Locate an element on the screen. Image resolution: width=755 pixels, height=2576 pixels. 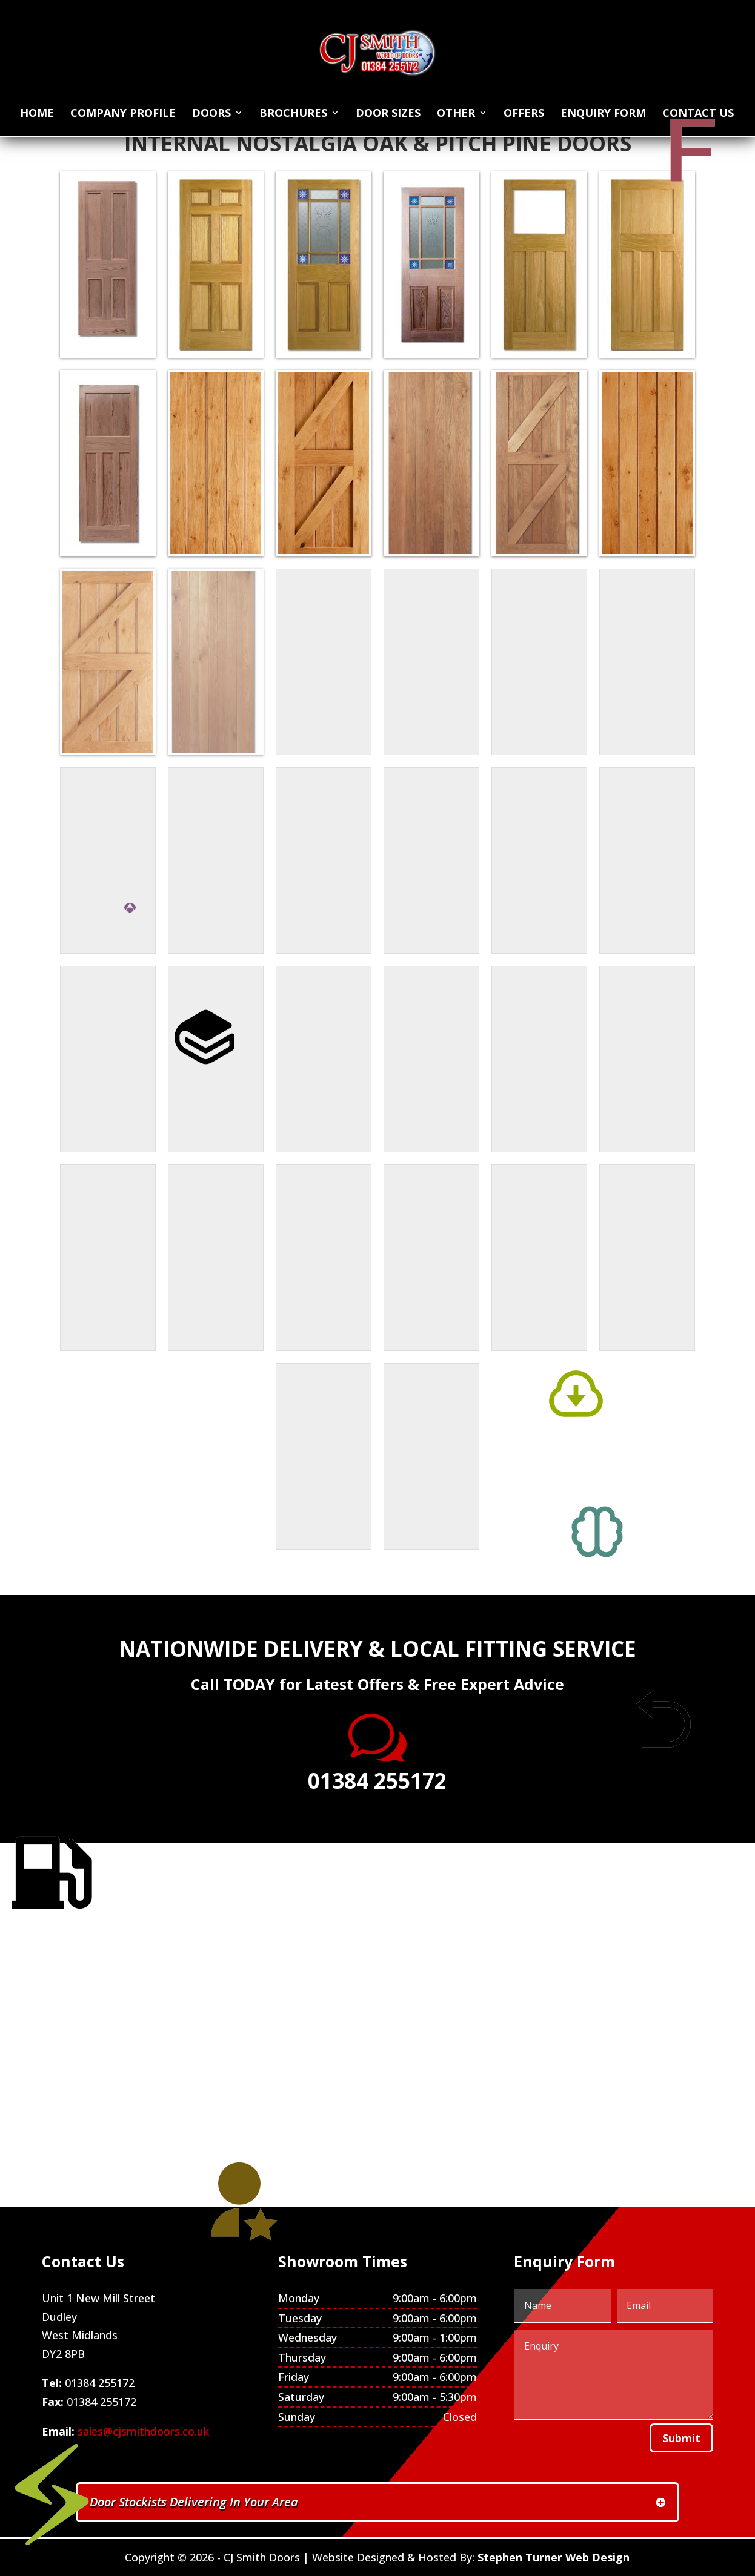
find nearby gas stations is located at coordinates (52, 1872).